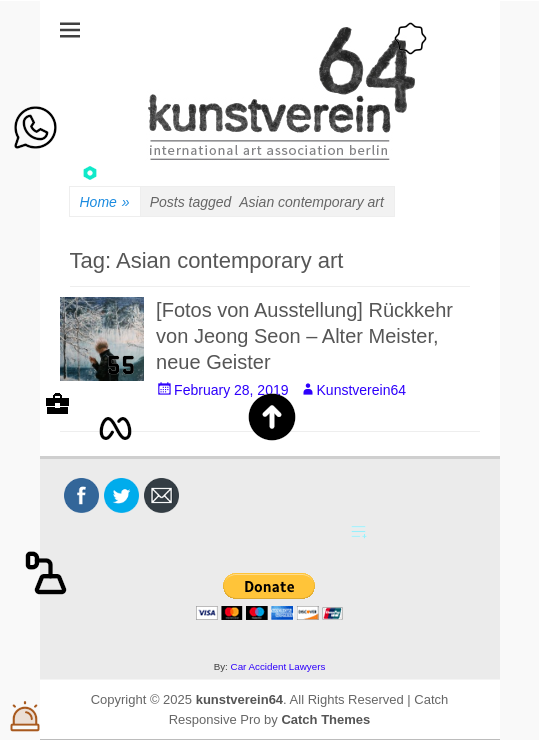  I want to click on indicates an active alert or emergency notification, so click(25, 719).